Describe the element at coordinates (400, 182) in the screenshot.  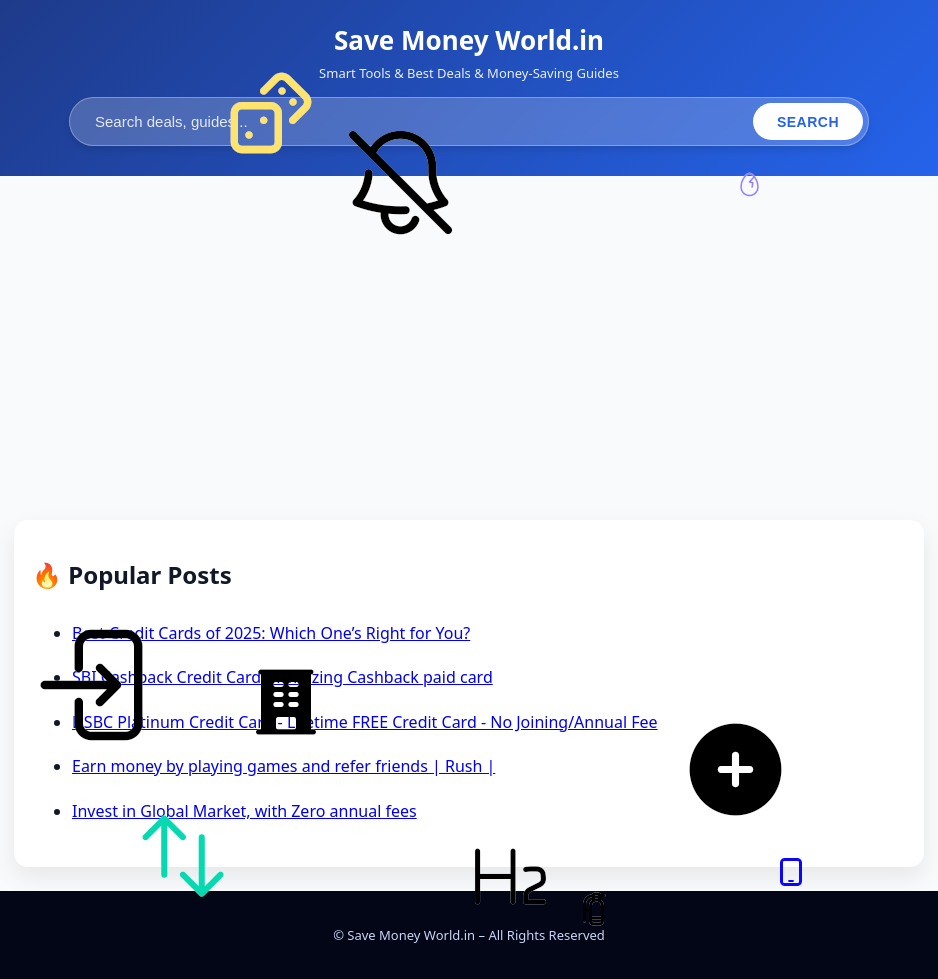
I see `mute notifications` at that location.